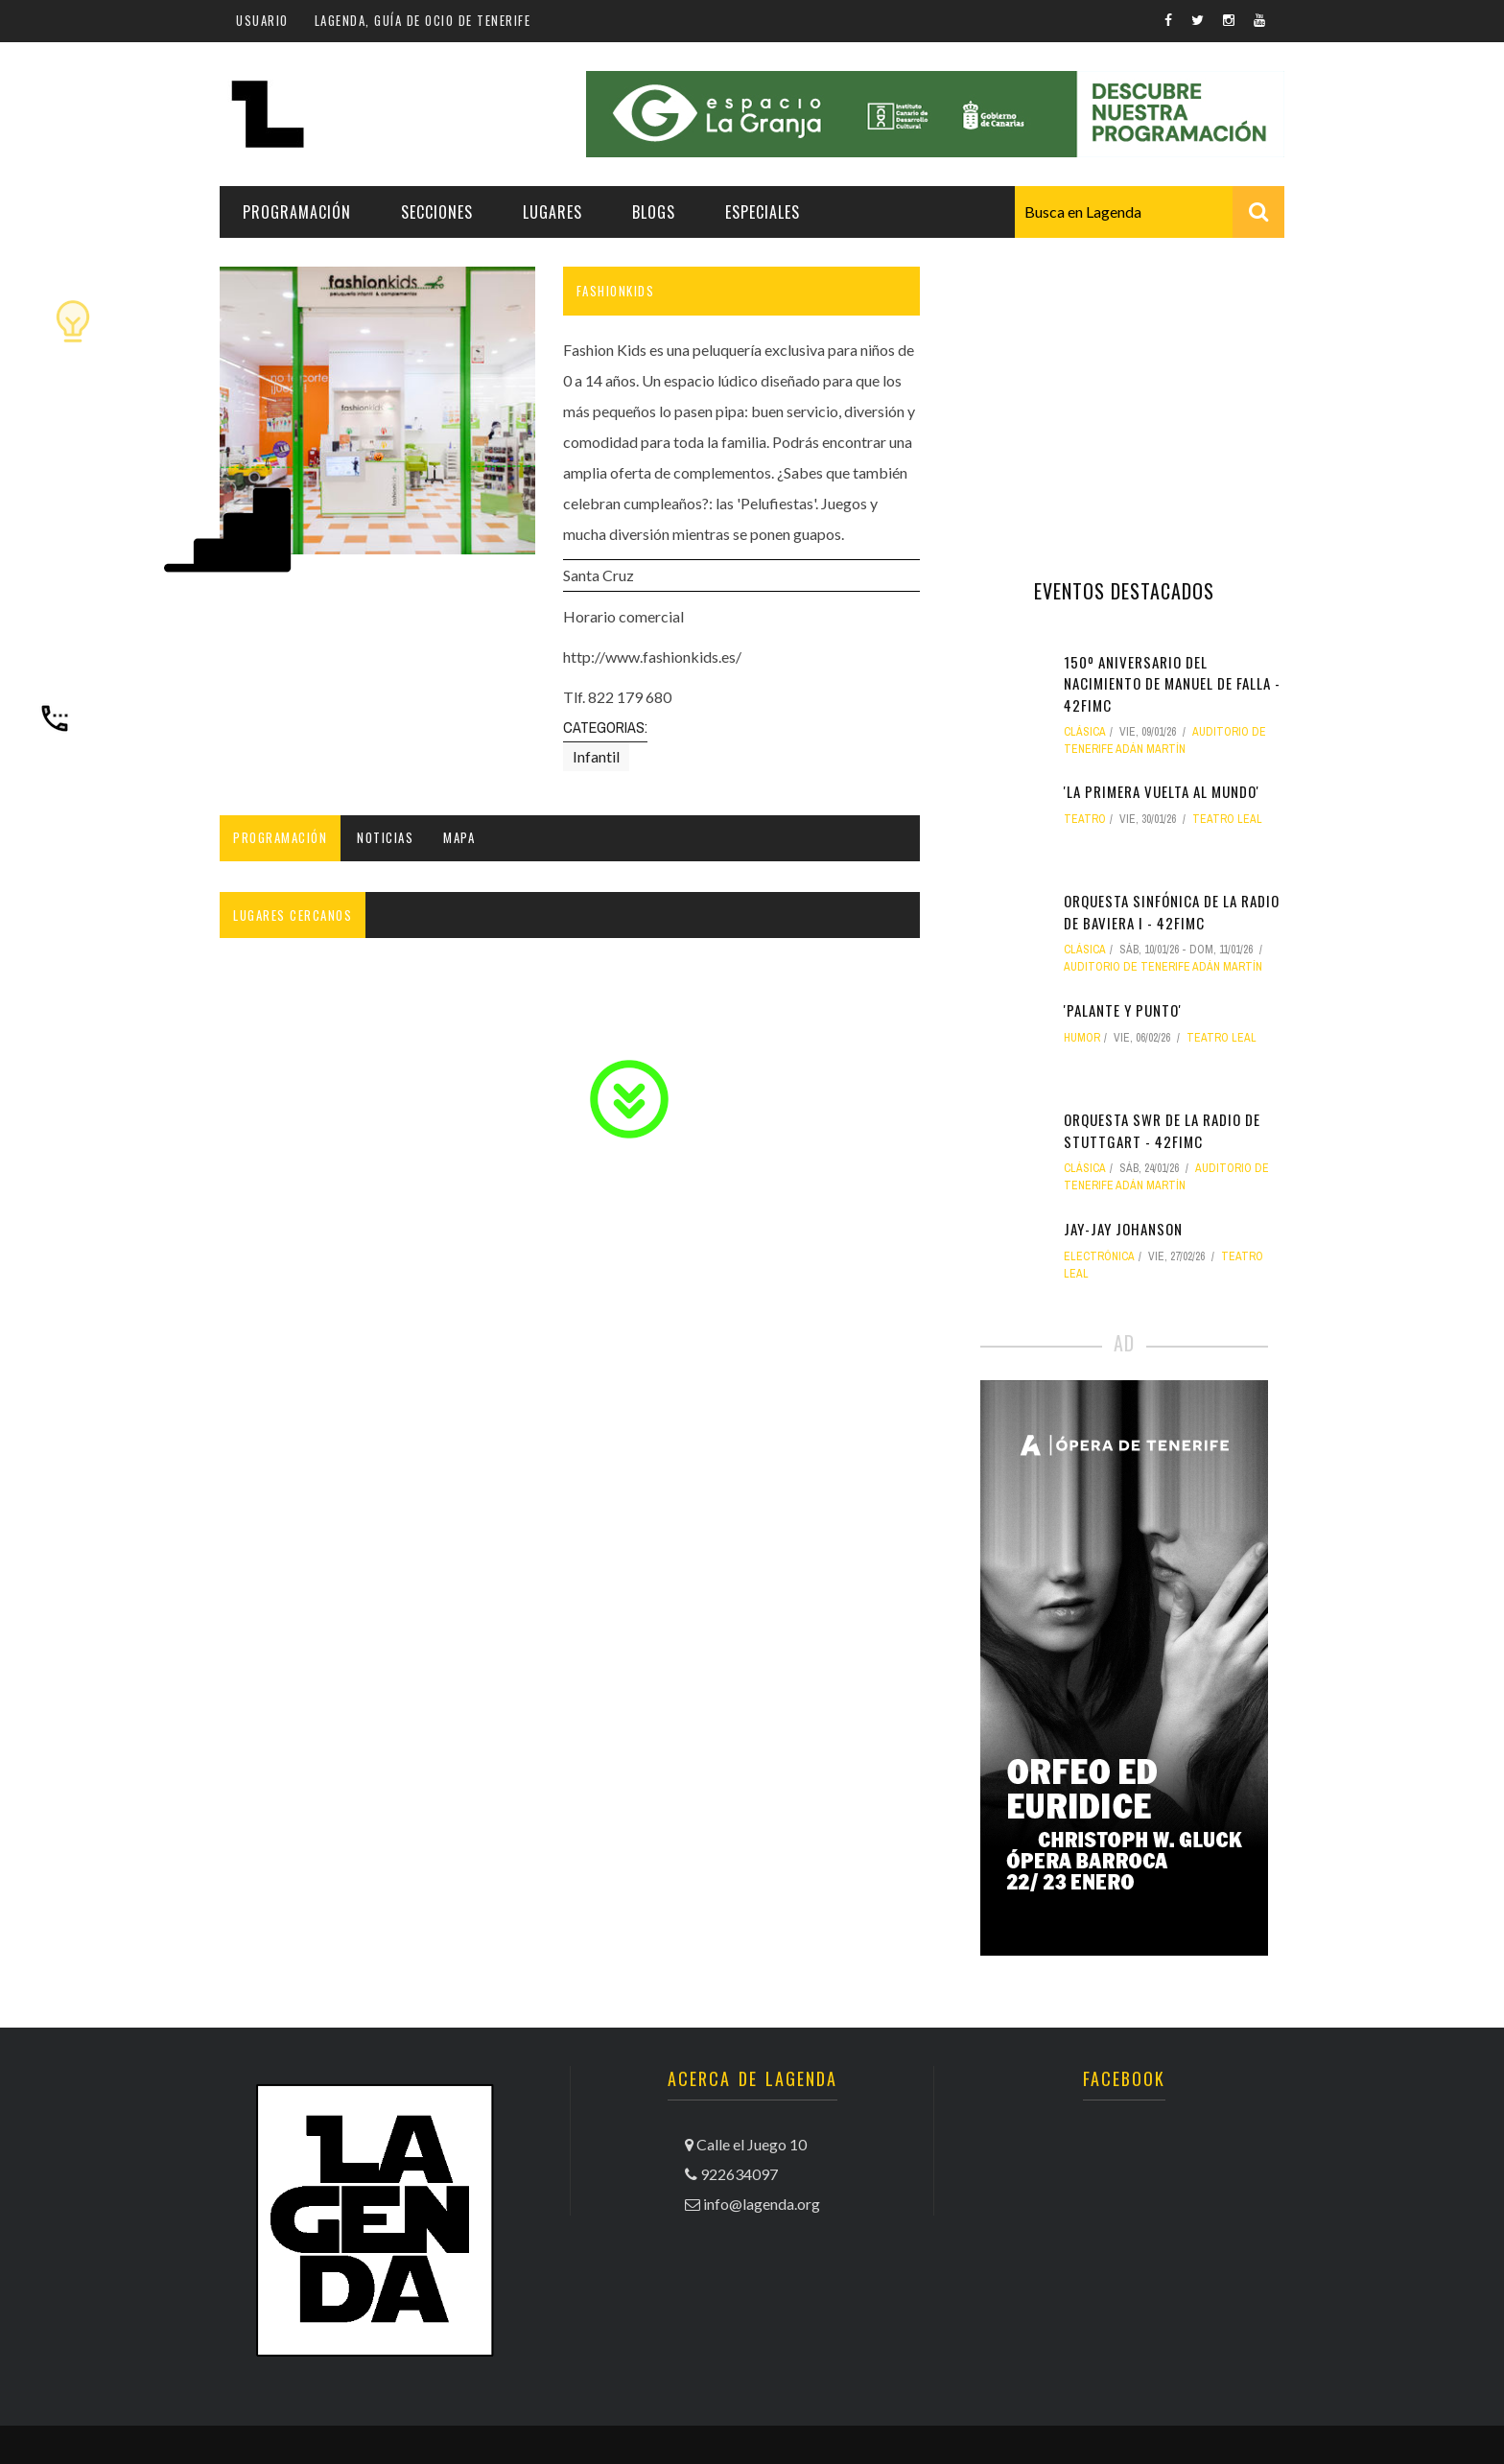 The width and height of the screenshot is (1504, 2464). What do you see at coordinates (73, 321) in the screenshot?
I see `toggle idea or inspiration mode` at bounding box center [73, 321].